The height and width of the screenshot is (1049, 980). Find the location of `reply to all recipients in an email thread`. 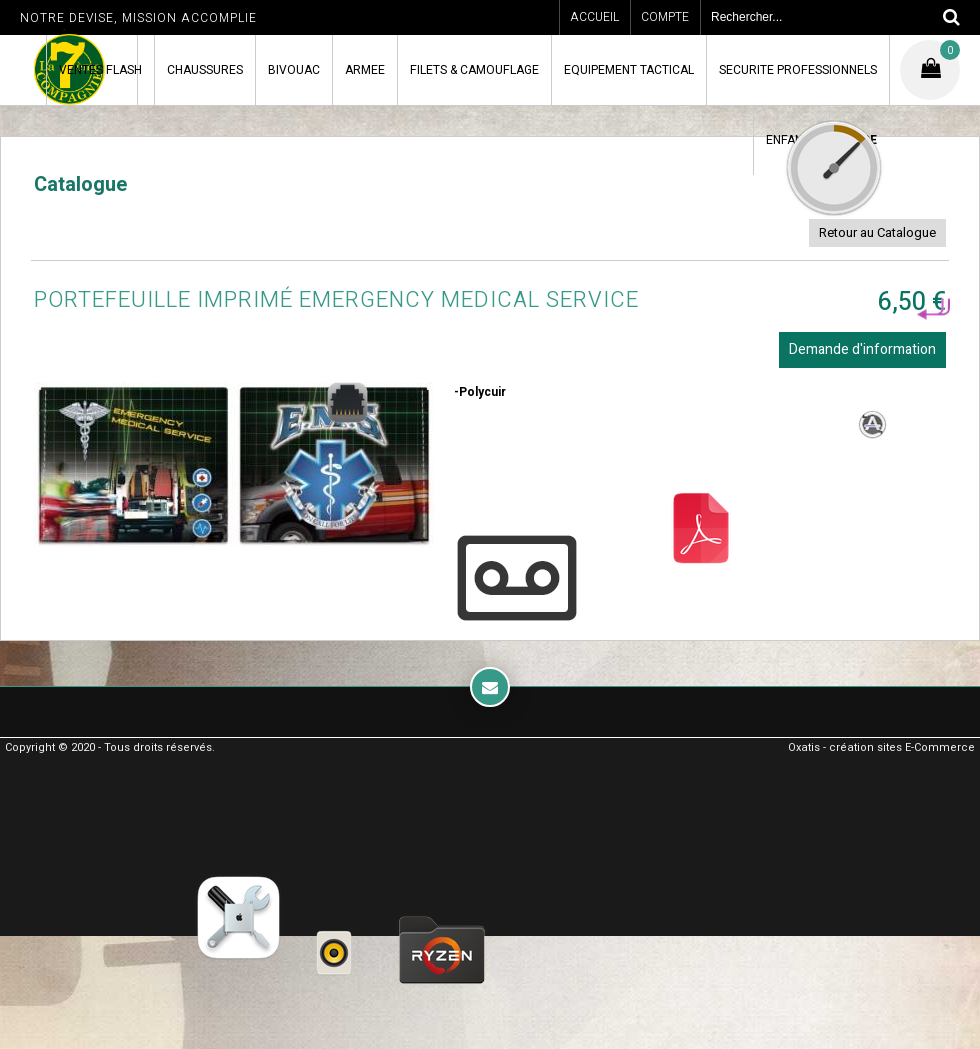

reply to all recipients in an email thread is located at coordinates (933, 307).